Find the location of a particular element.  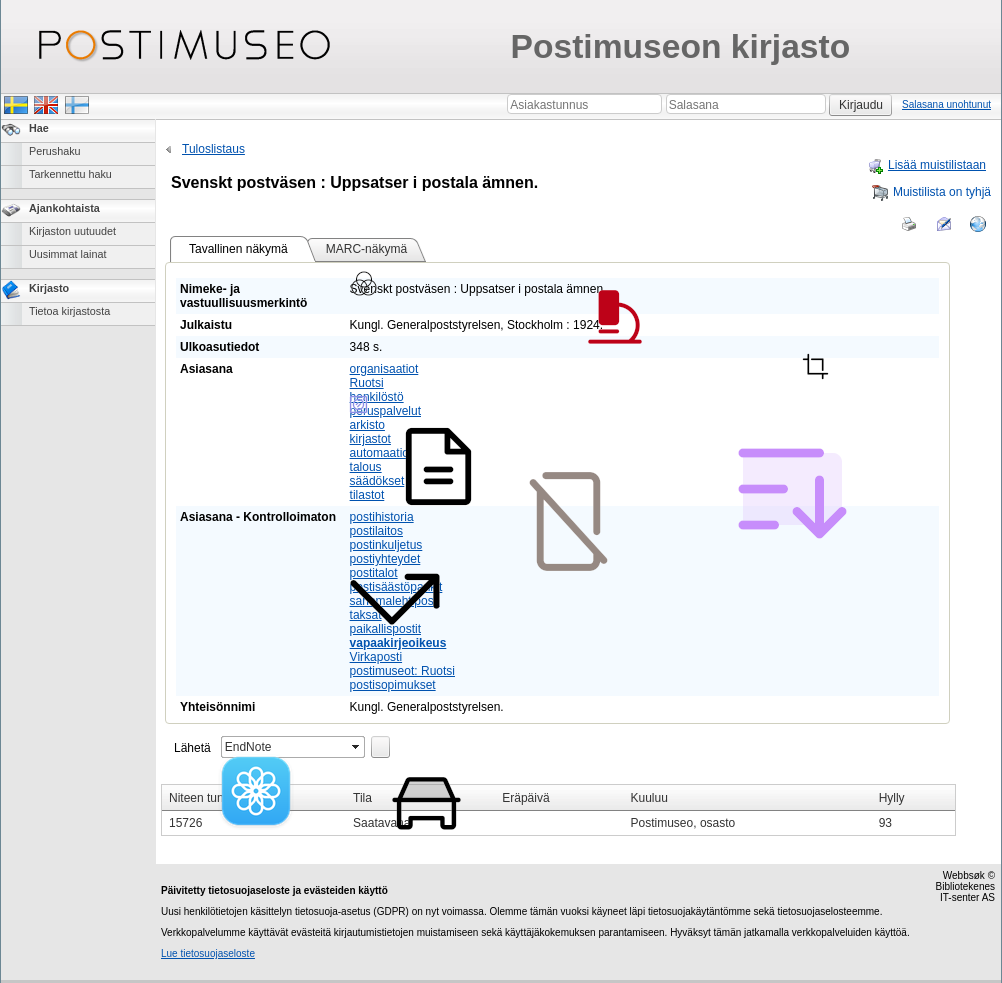

access laundry or washing machine controls is located at coordinates (358, 404).